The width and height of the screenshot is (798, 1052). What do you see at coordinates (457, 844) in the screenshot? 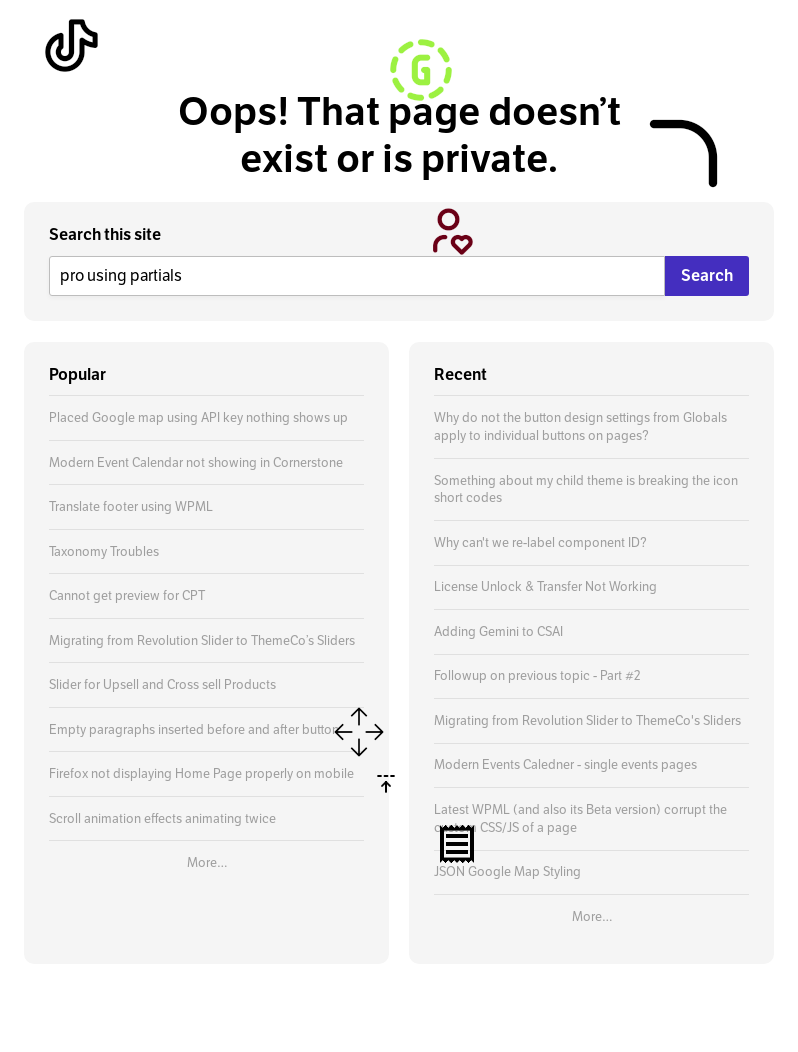
I see `view purchase receipt` at bounding box center [457, 844].